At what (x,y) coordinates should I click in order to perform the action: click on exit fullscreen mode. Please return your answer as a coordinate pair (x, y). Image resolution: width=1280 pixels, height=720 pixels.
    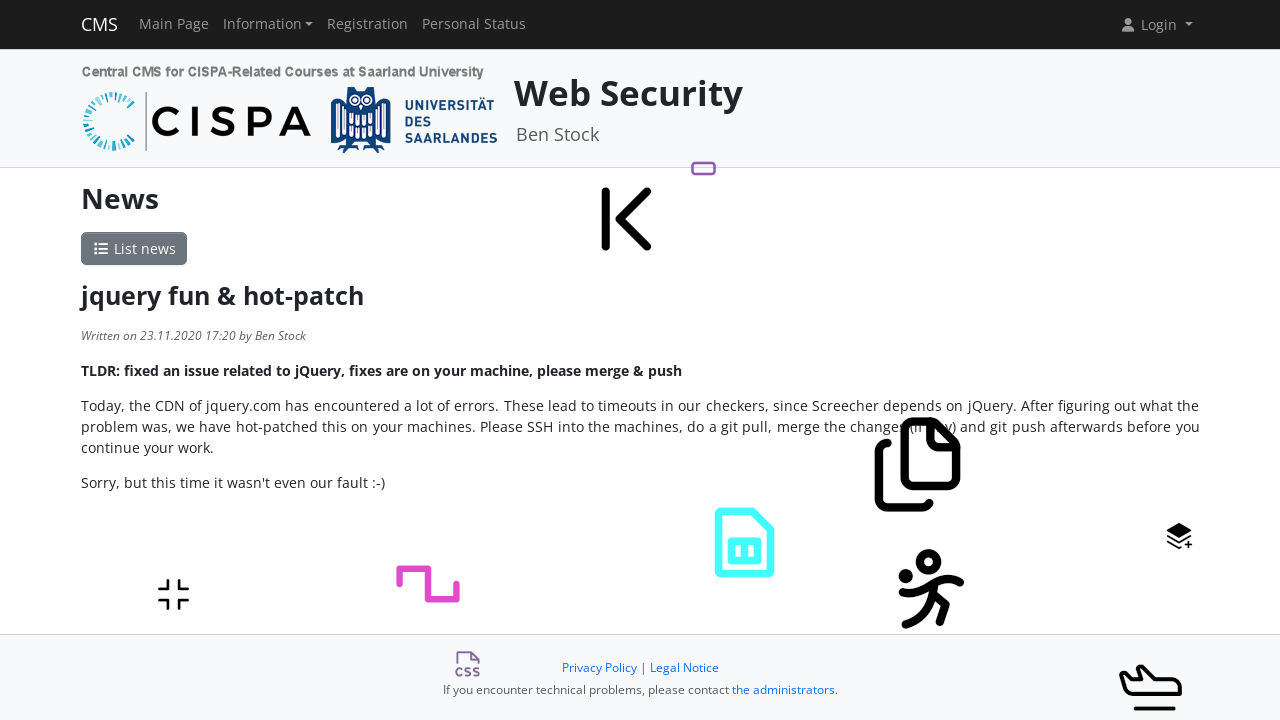
    Looking at the image, I should click on (173, 594).